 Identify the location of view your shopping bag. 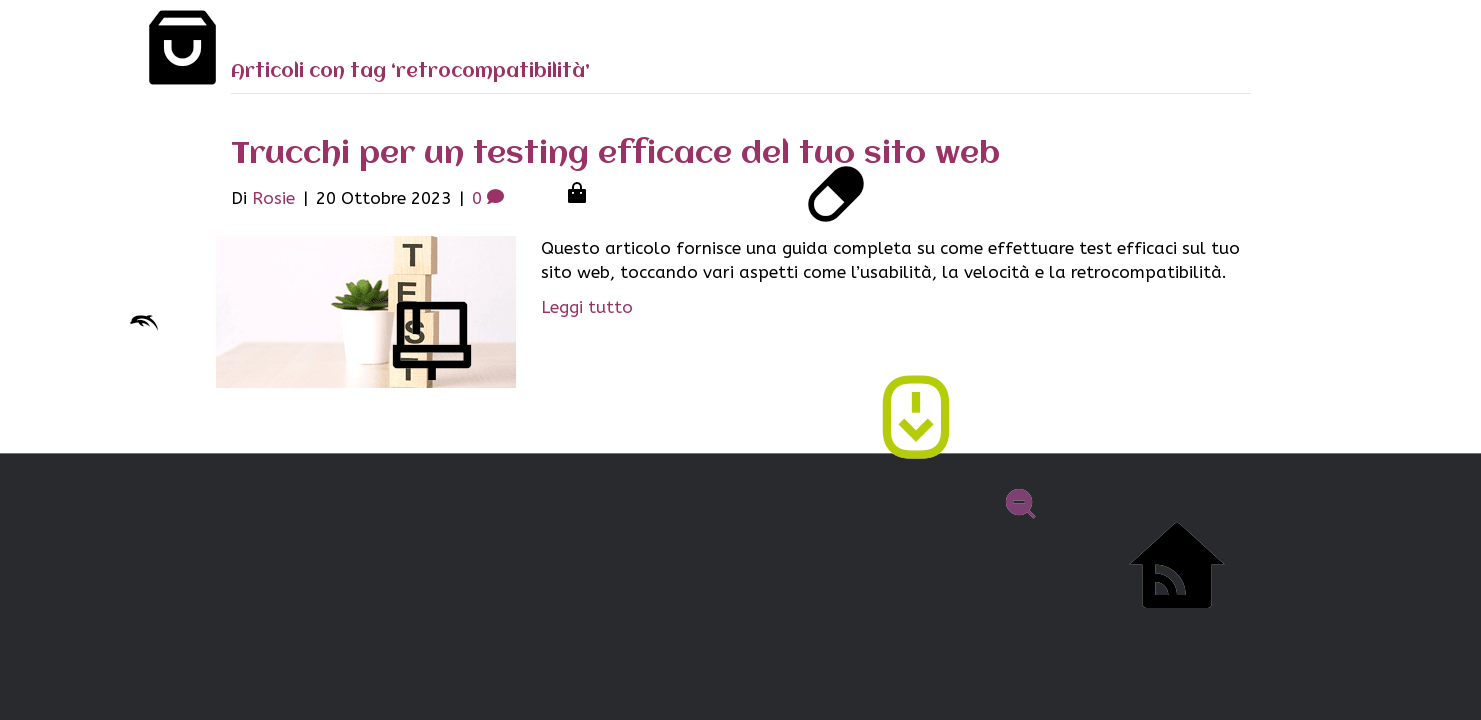
(182, 47).